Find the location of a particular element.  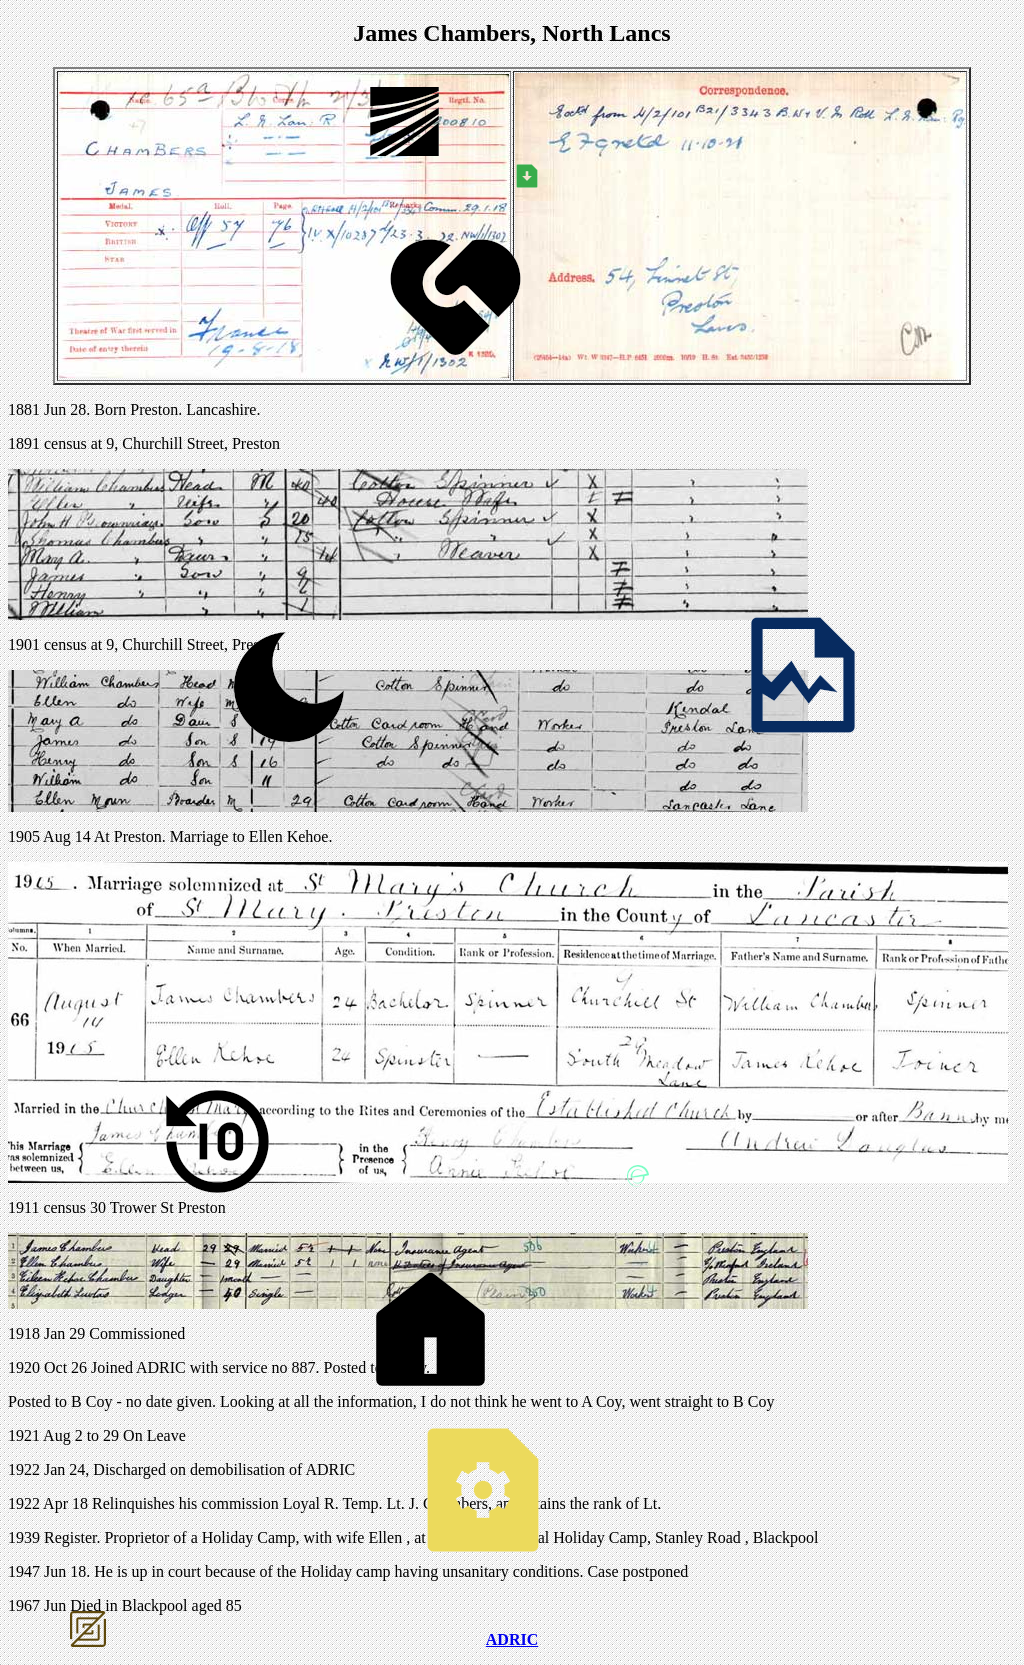

toggle dark mode or night theme is located at coordinates (289, 687).